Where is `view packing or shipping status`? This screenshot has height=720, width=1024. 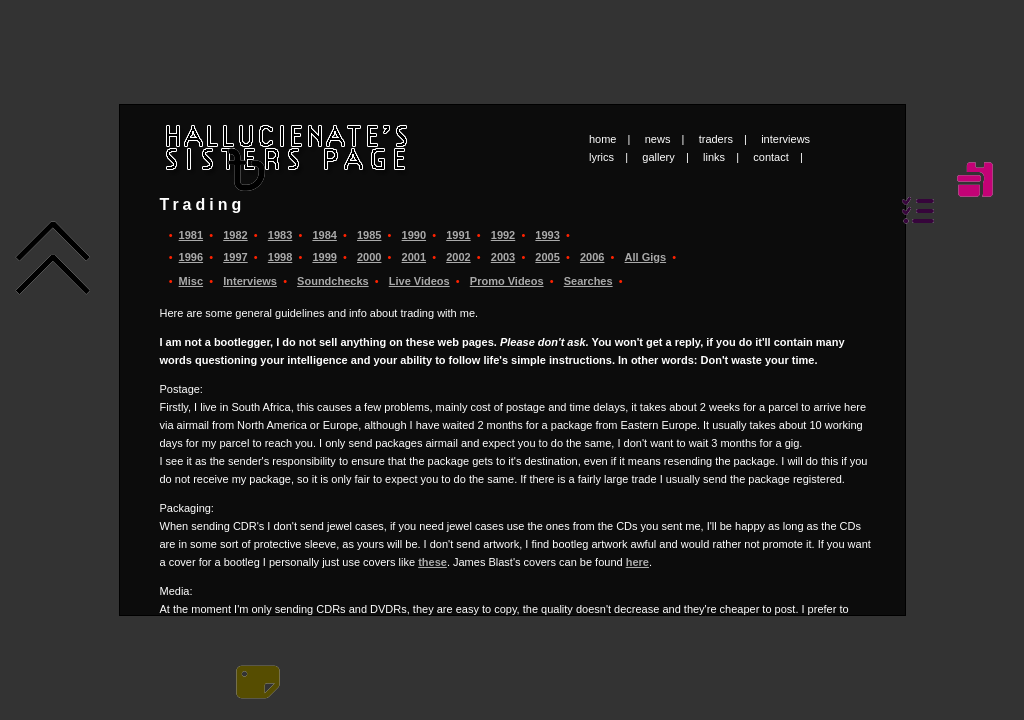 view packing or shipping status is located at coordinates (975, 179).